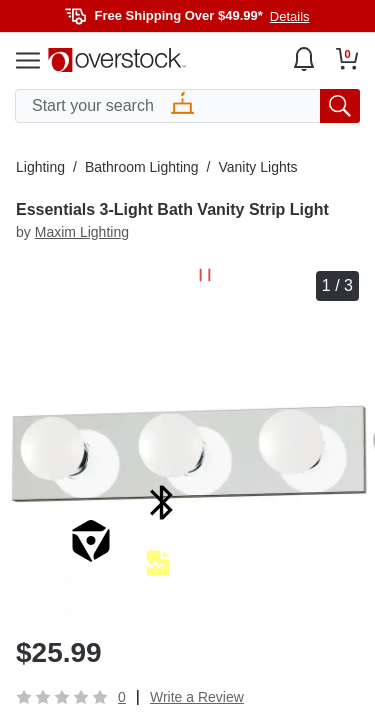 The height and width of the screenshot is (720, 375). I want to click on indicates a corrupted or damaged file, so click(158, 563).